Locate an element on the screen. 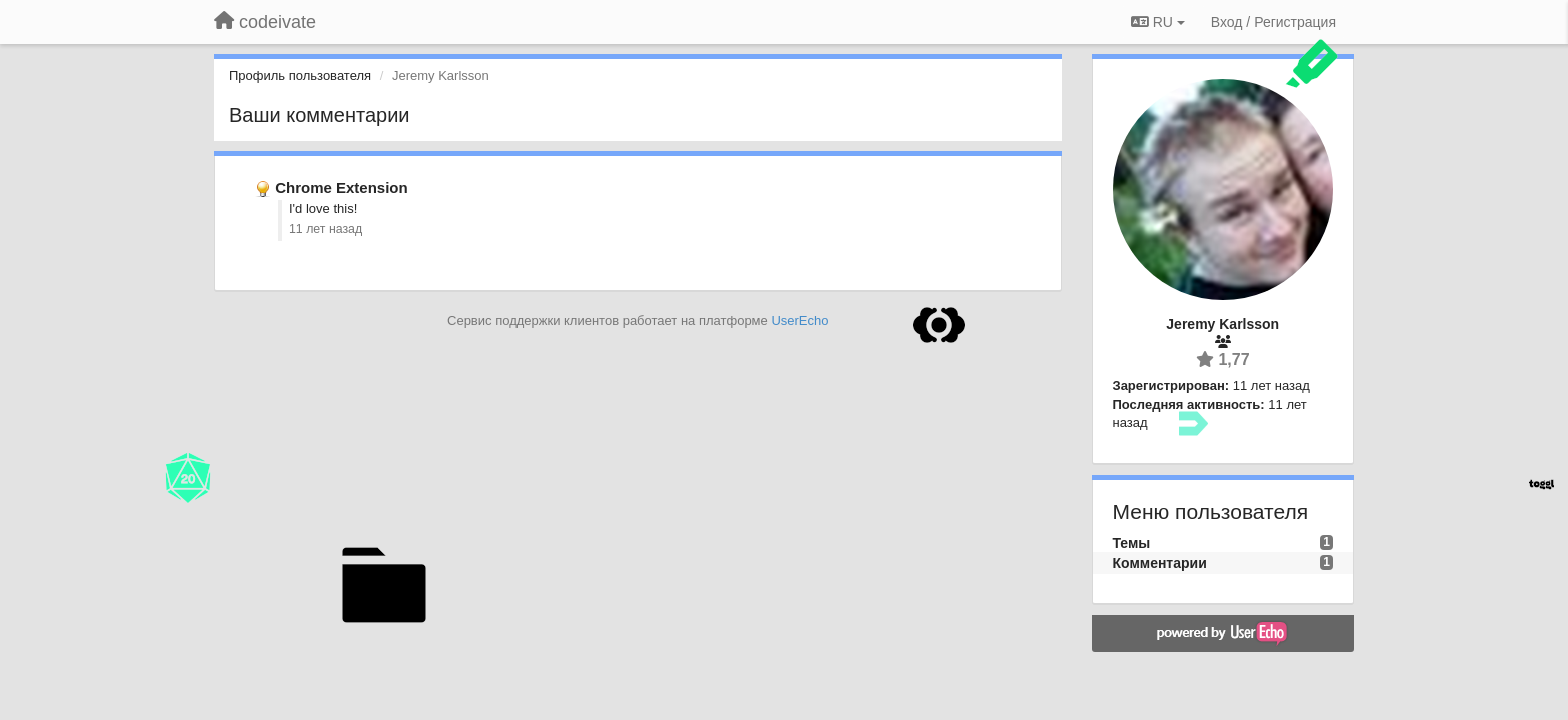 This screenshot has height=720, width=1568. open Toggl time tracking app is located at coordinates (1541, 484).